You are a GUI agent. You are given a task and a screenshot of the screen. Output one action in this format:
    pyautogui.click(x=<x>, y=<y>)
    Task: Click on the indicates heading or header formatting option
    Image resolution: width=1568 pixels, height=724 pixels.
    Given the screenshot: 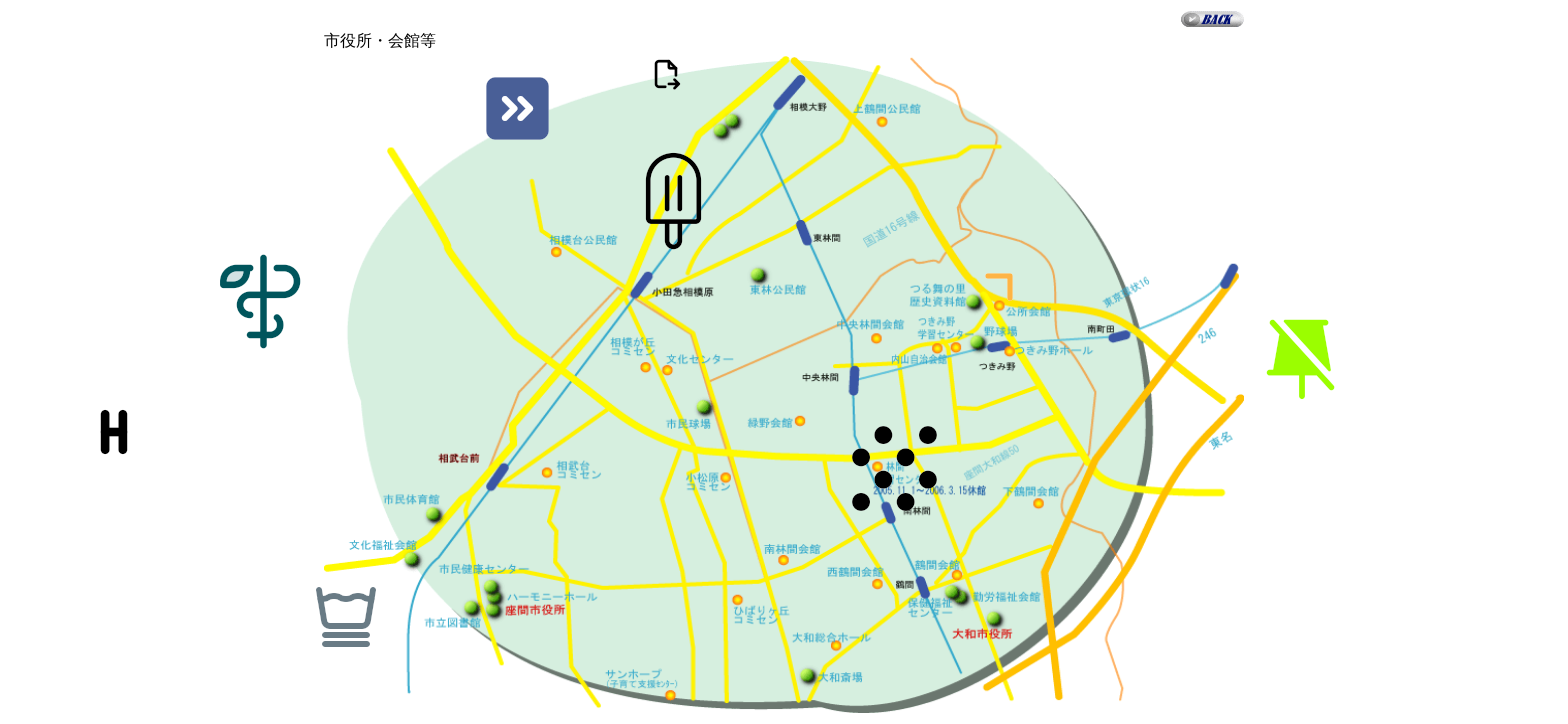 What is the action you would take?
    pyautogui.click(x=114, y=432)
    